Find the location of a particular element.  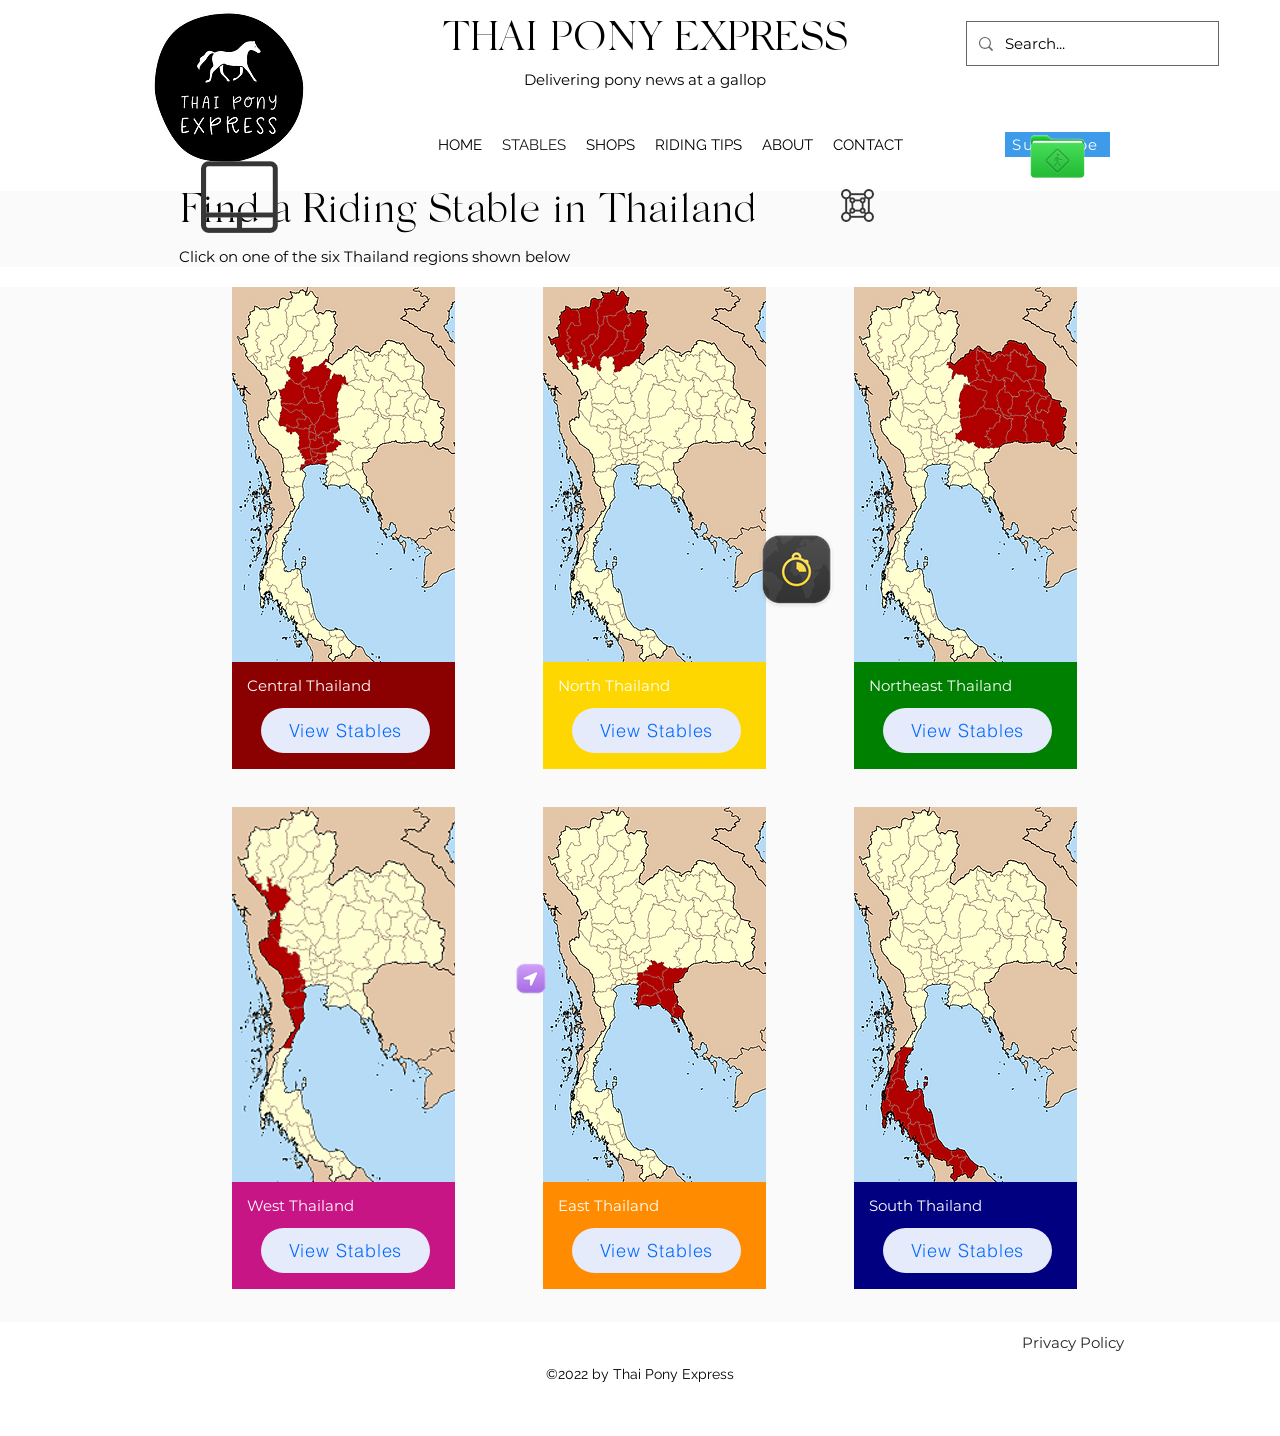

manage cookie preferences in your browser is located at coordinates (796, 570).